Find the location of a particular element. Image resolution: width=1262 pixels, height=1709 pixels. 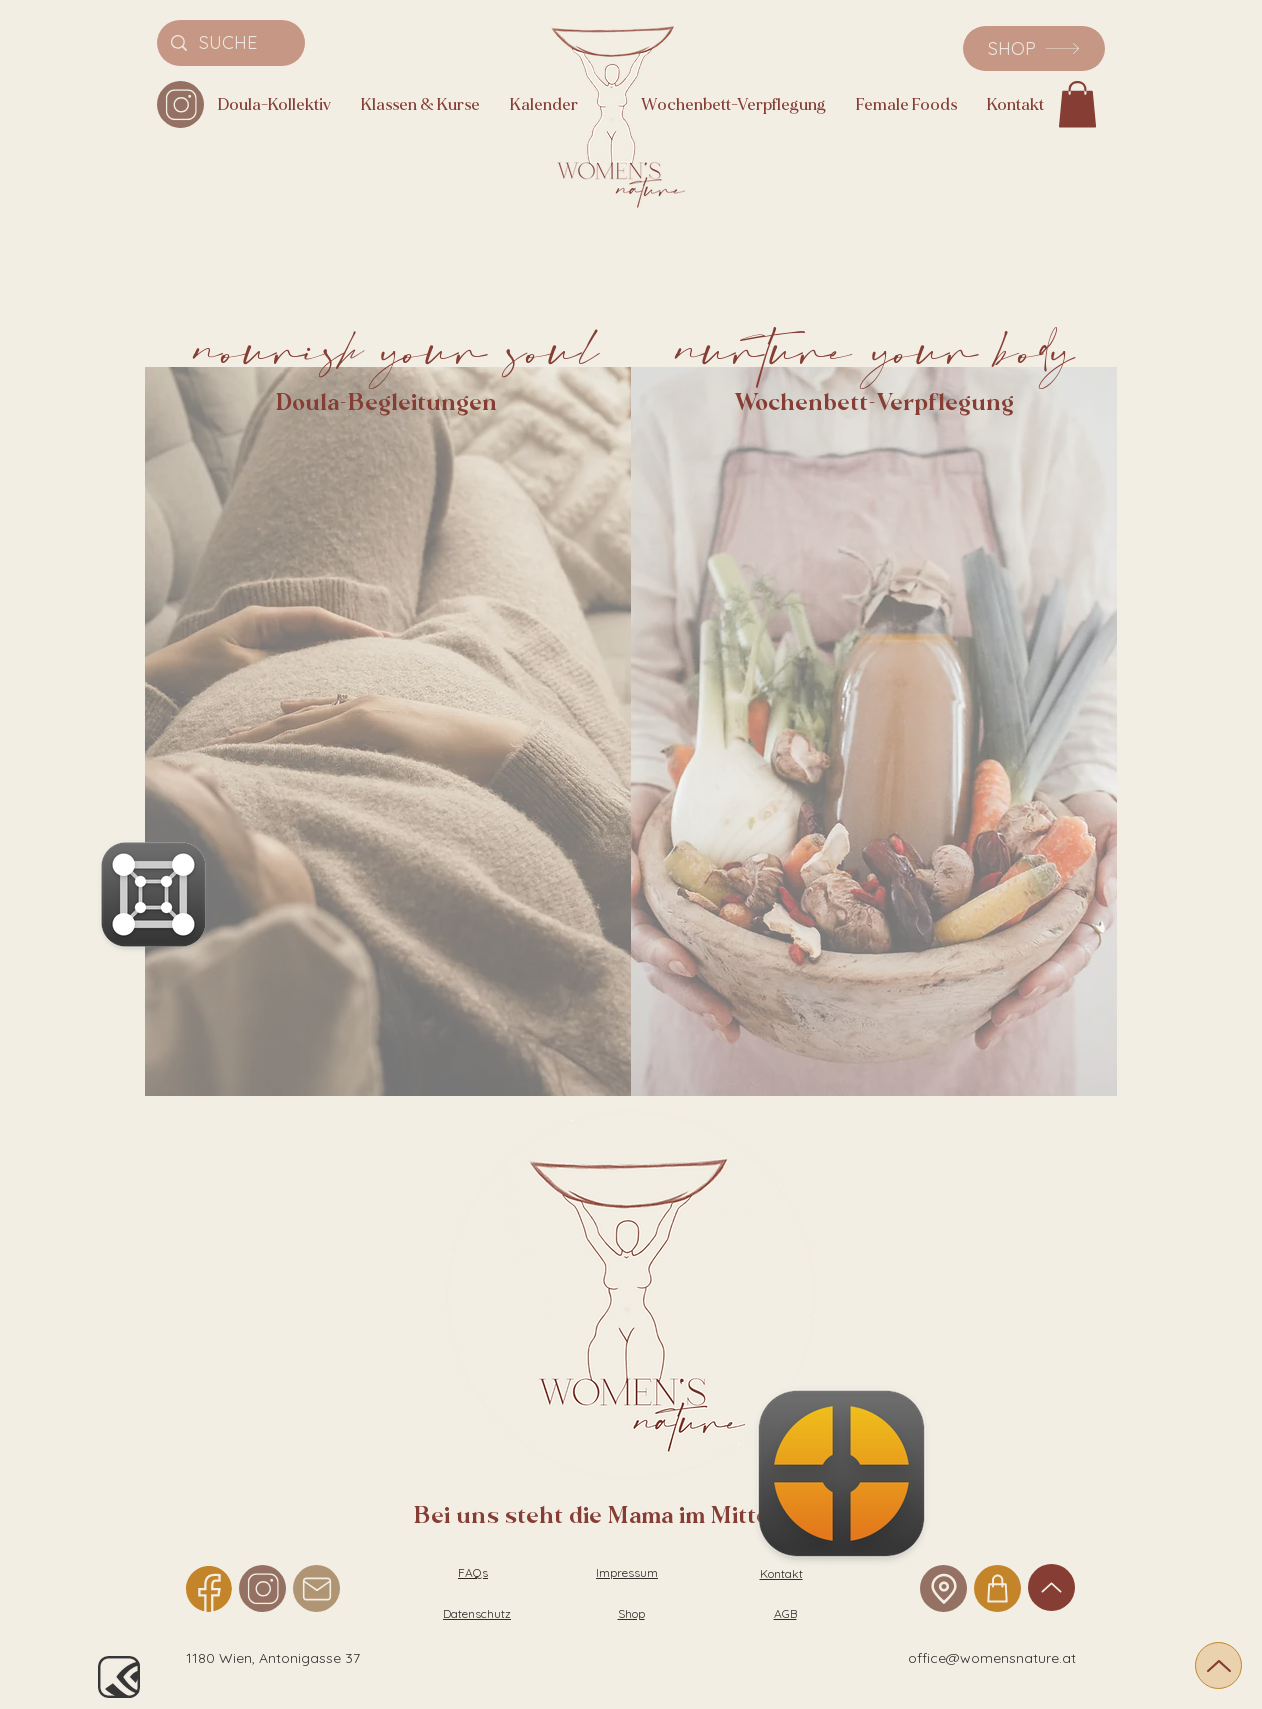

open gnome boxes virtual machine manager is located at coordinates (153, 894).